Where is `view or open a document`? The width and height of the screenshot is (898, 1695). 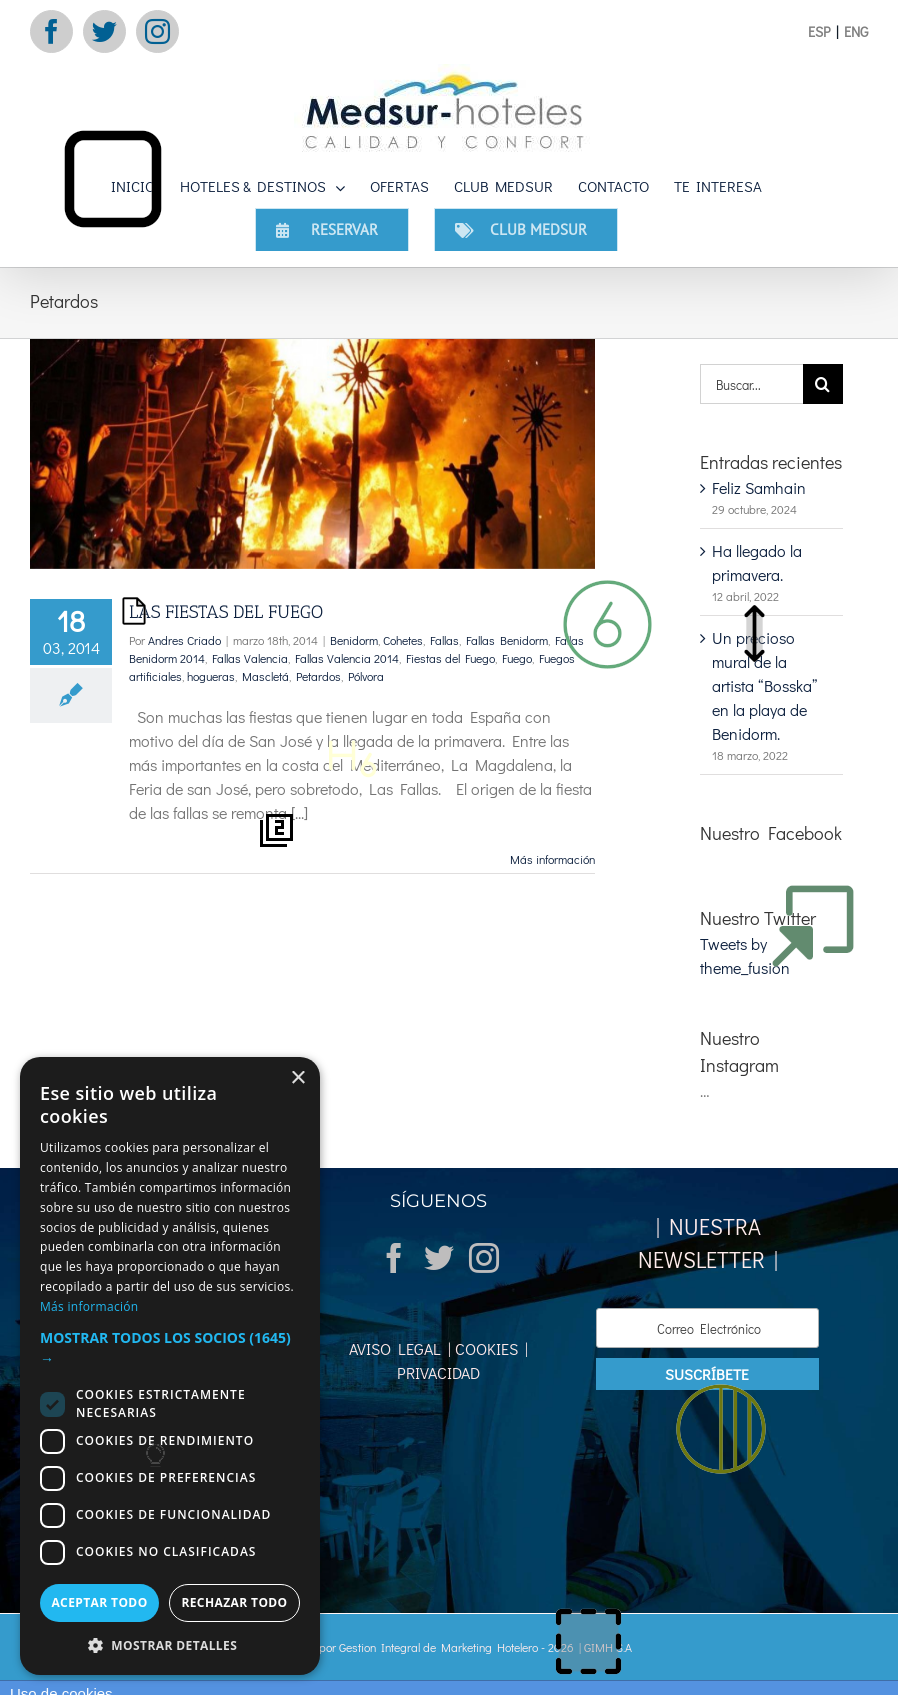 view or open a document is located at coordinates (134, 611).